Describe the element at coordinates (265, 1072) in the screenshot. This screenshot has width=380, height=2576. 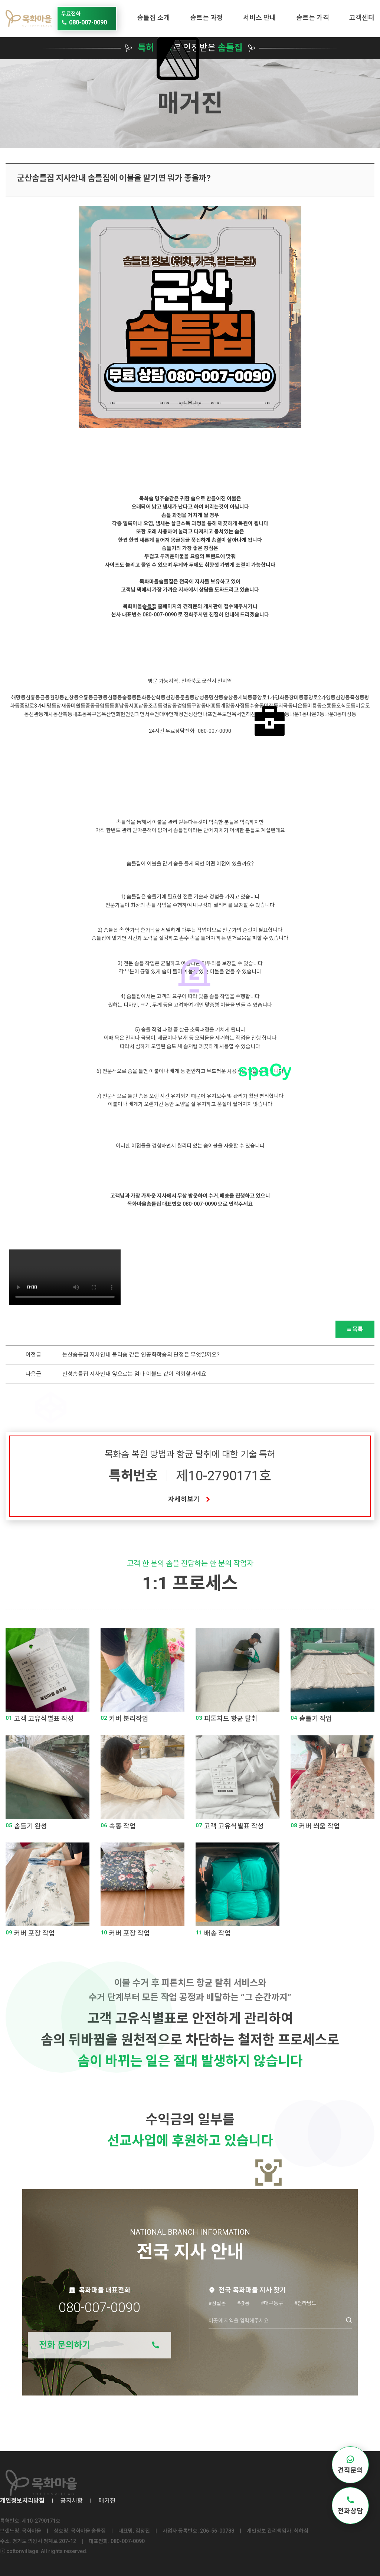
I see `open spaCy natural language processing library` at that location.